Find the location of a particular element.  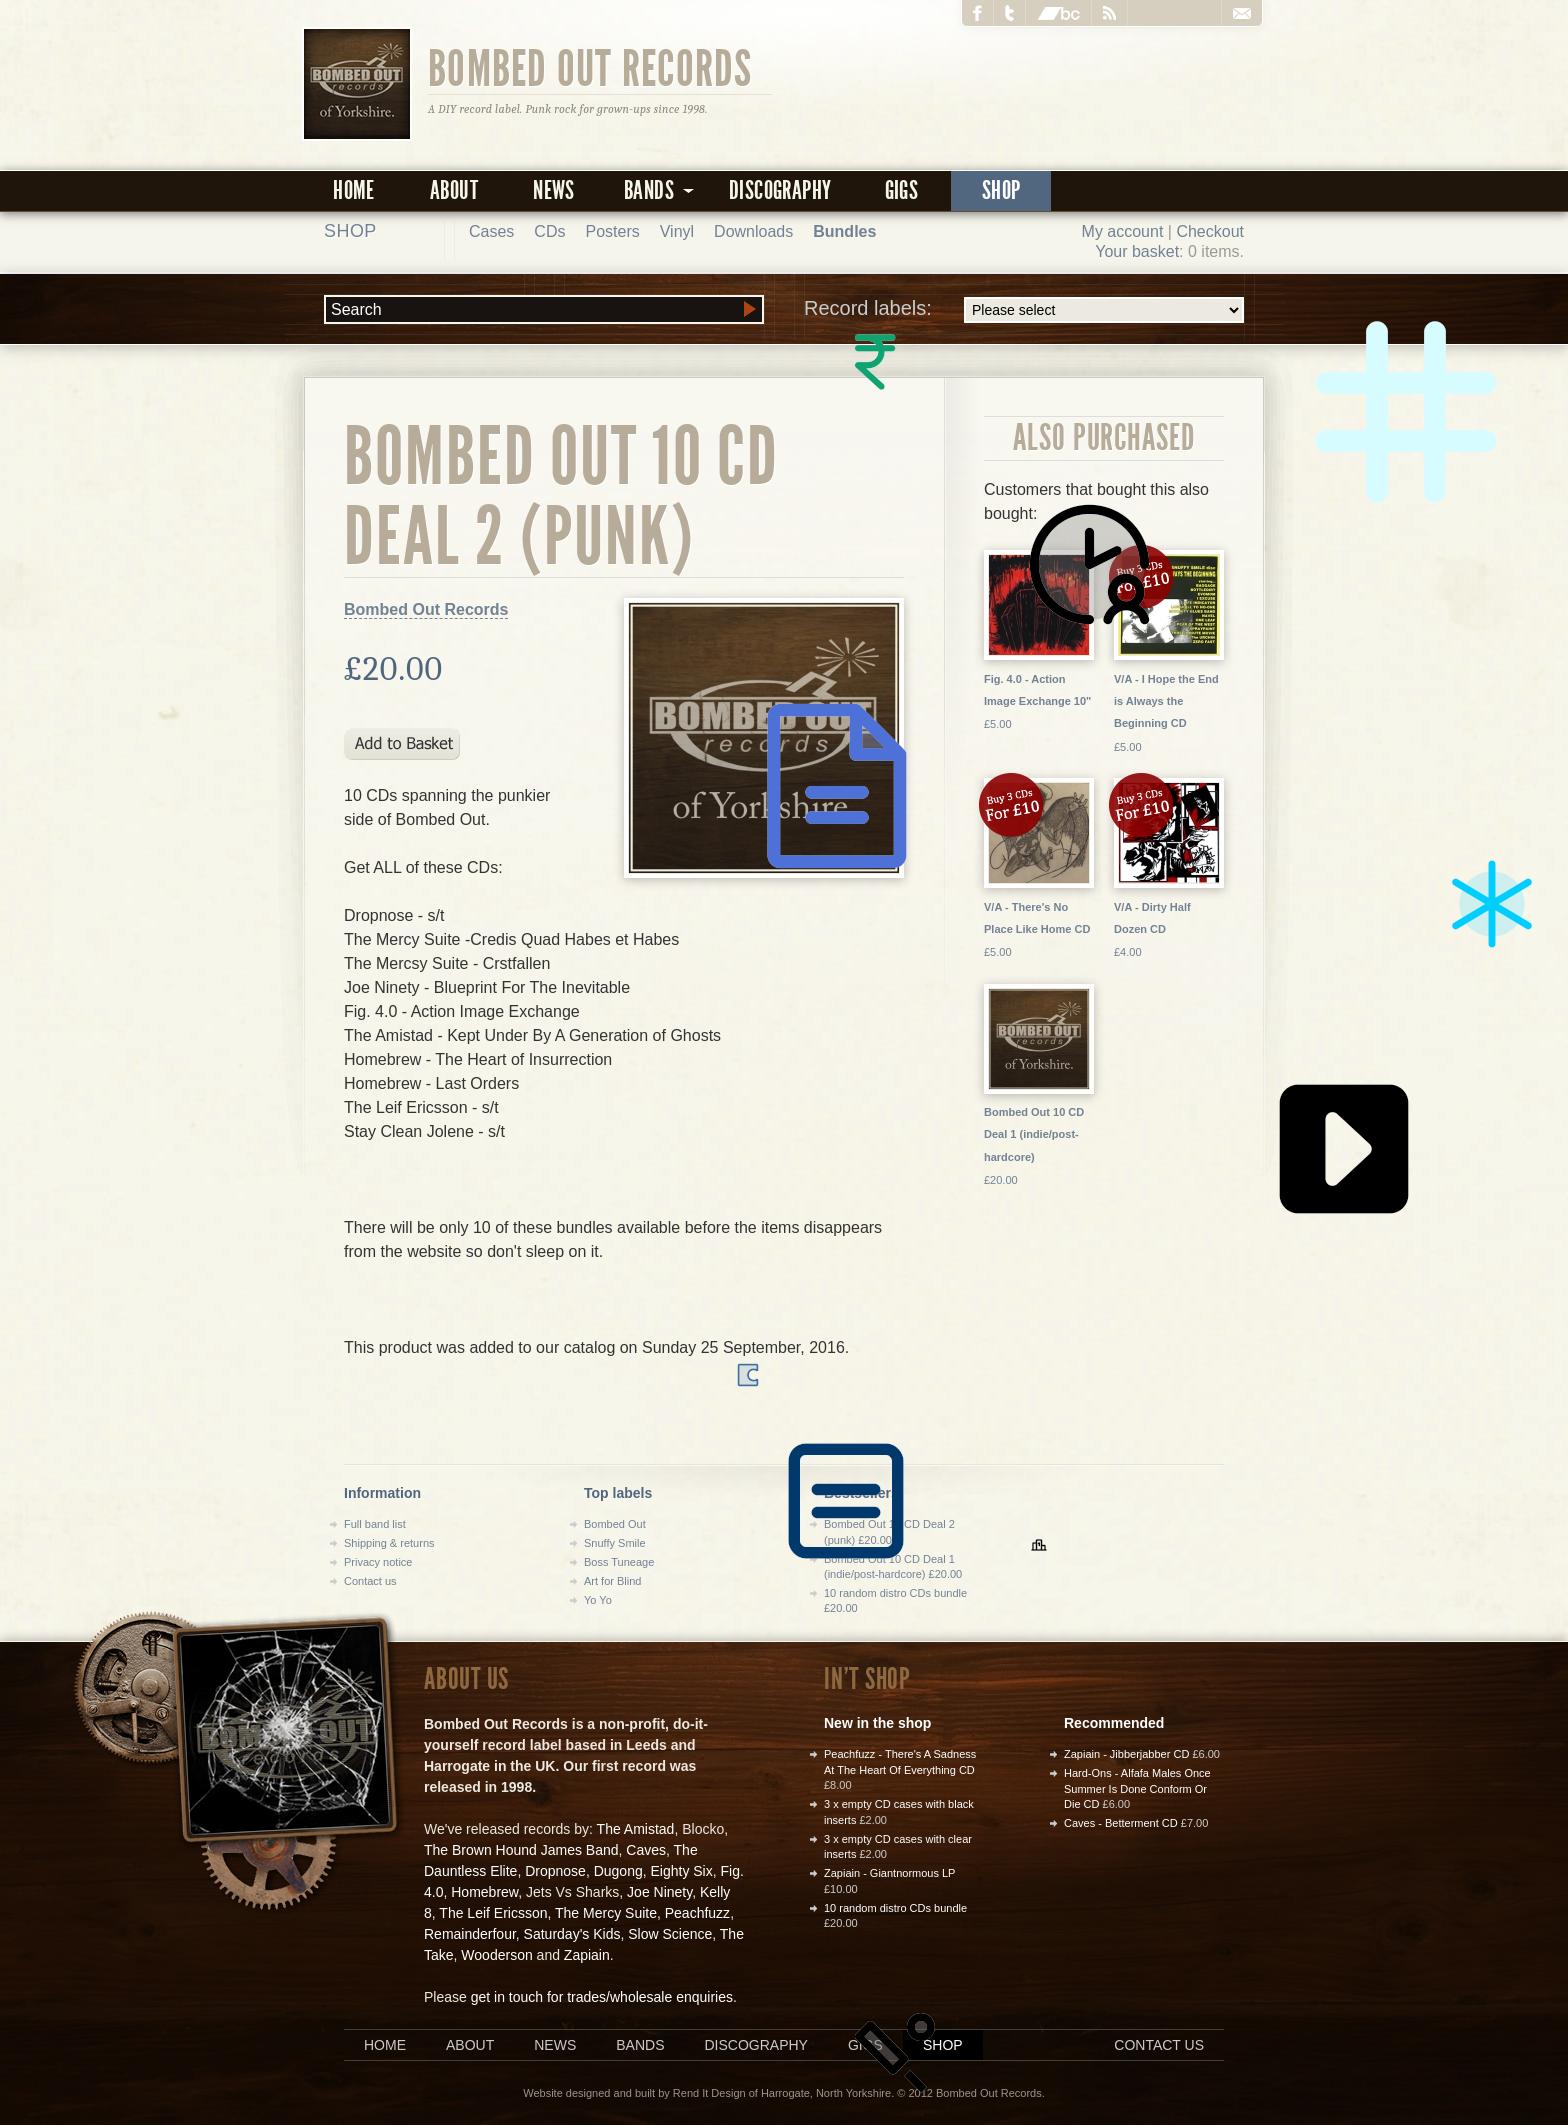

view price in Indian rupees is located at coordinates (873, 361).